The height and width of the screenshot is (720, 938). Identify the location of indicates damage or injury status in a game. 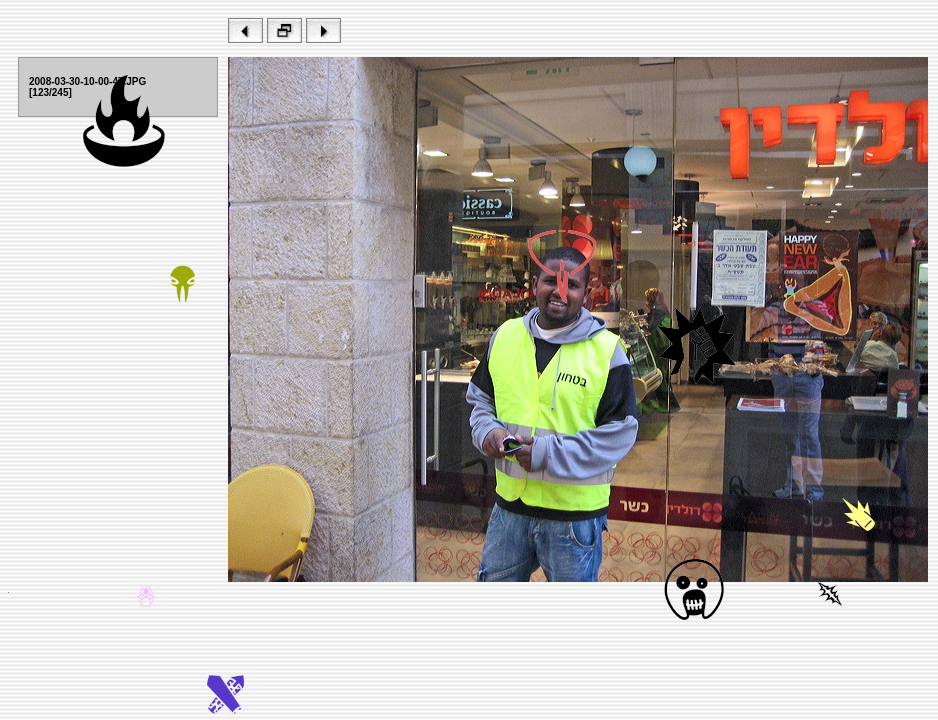
(830, 594).